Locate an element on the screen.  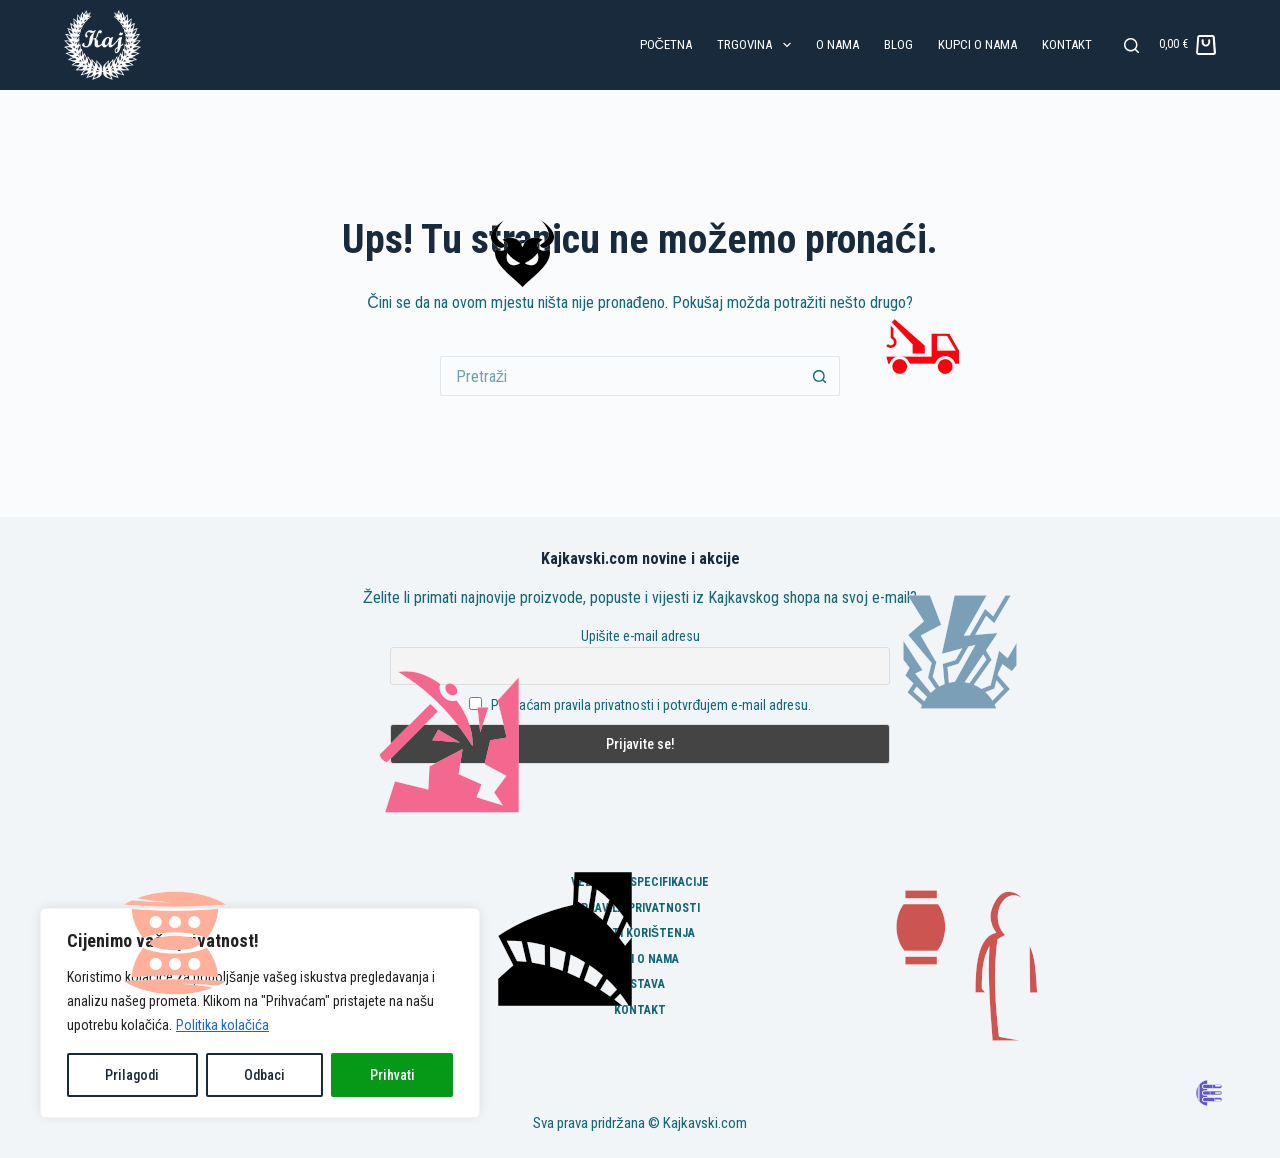
decorative lantern item in a game inventory is located at coordinates (971, 965).